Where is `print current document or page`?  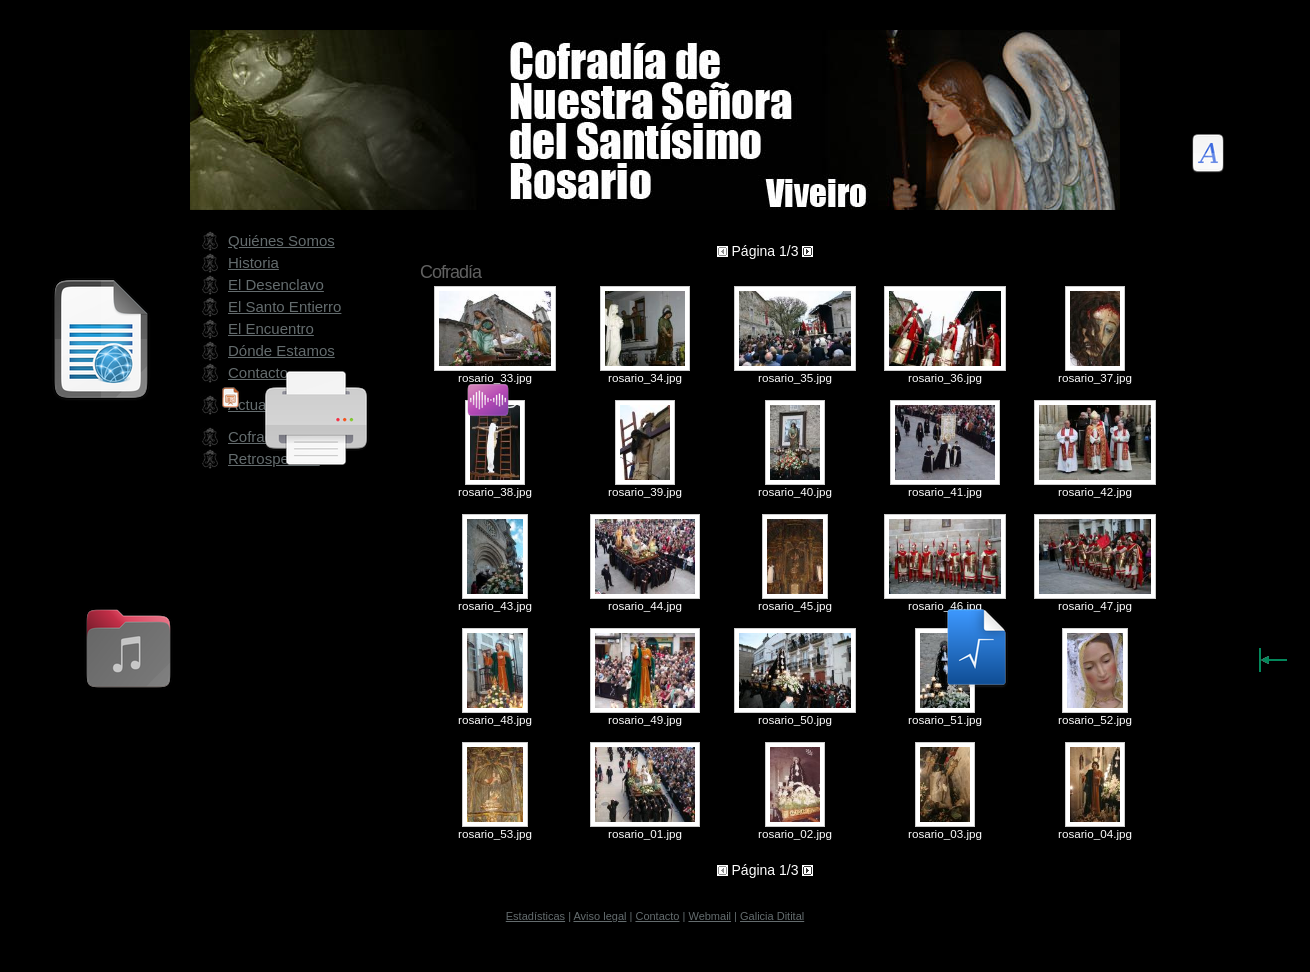 print current document or page is located at coordinates (316, 418).